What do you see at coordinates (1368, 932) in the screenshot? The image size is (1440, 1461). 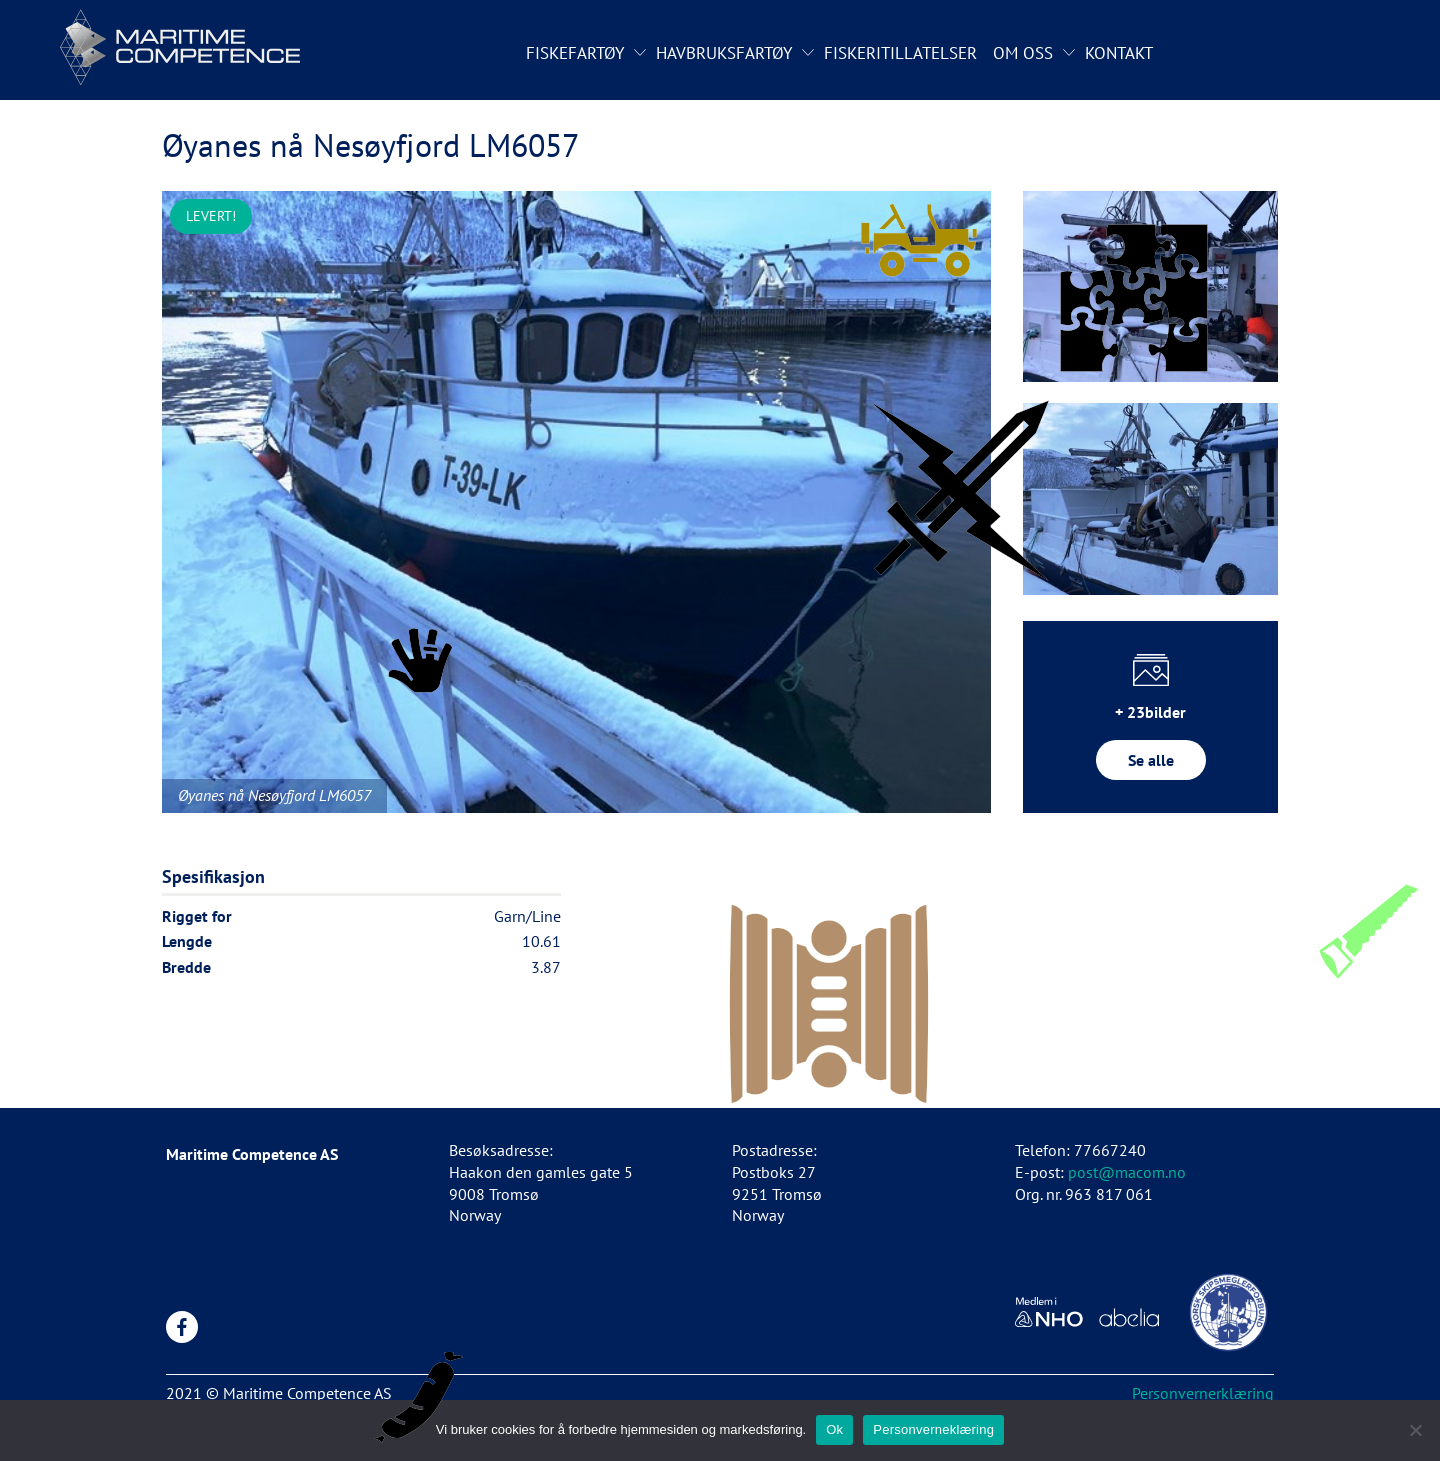 I see `access woodworking or carpentry tools` at bounding box center [1368, 932].